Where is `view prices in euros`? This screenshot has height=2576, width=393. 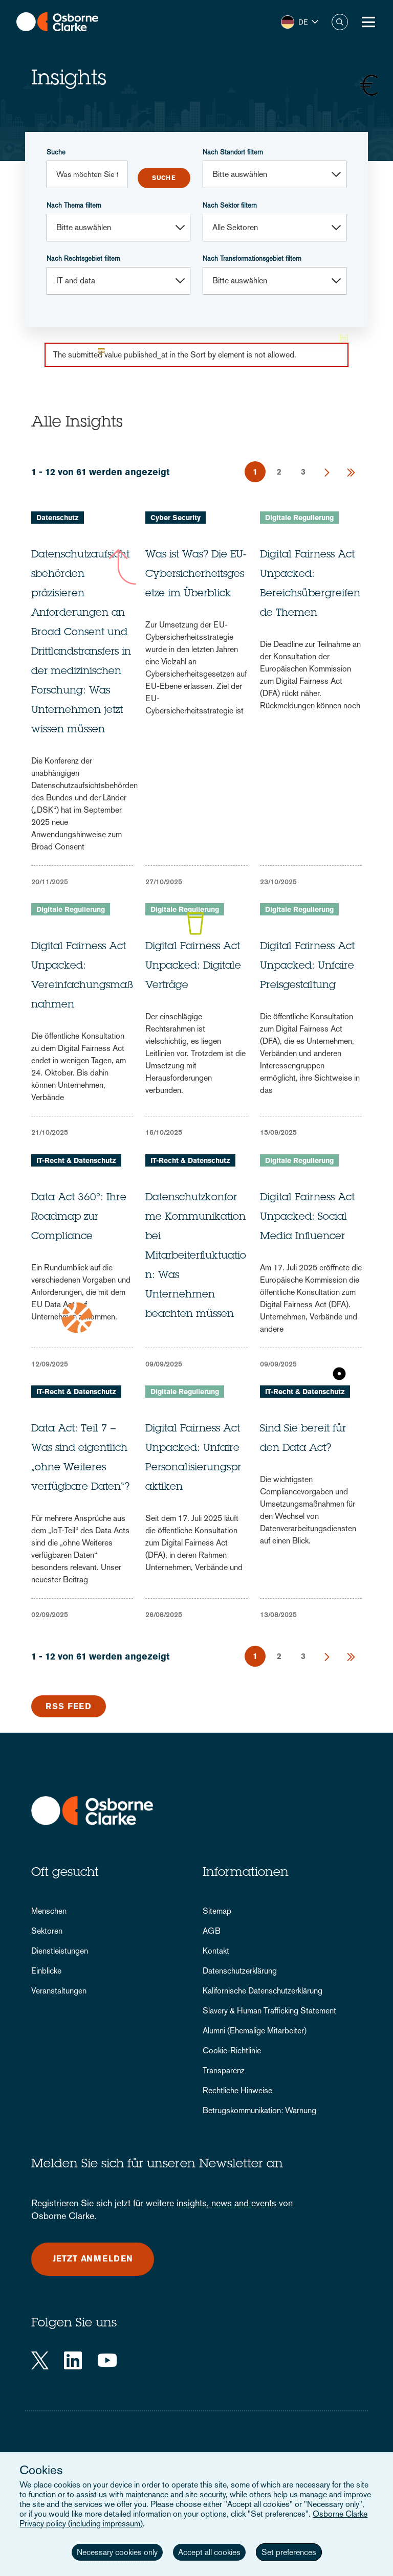 view prices in euros is located at coordinates (370, 85).